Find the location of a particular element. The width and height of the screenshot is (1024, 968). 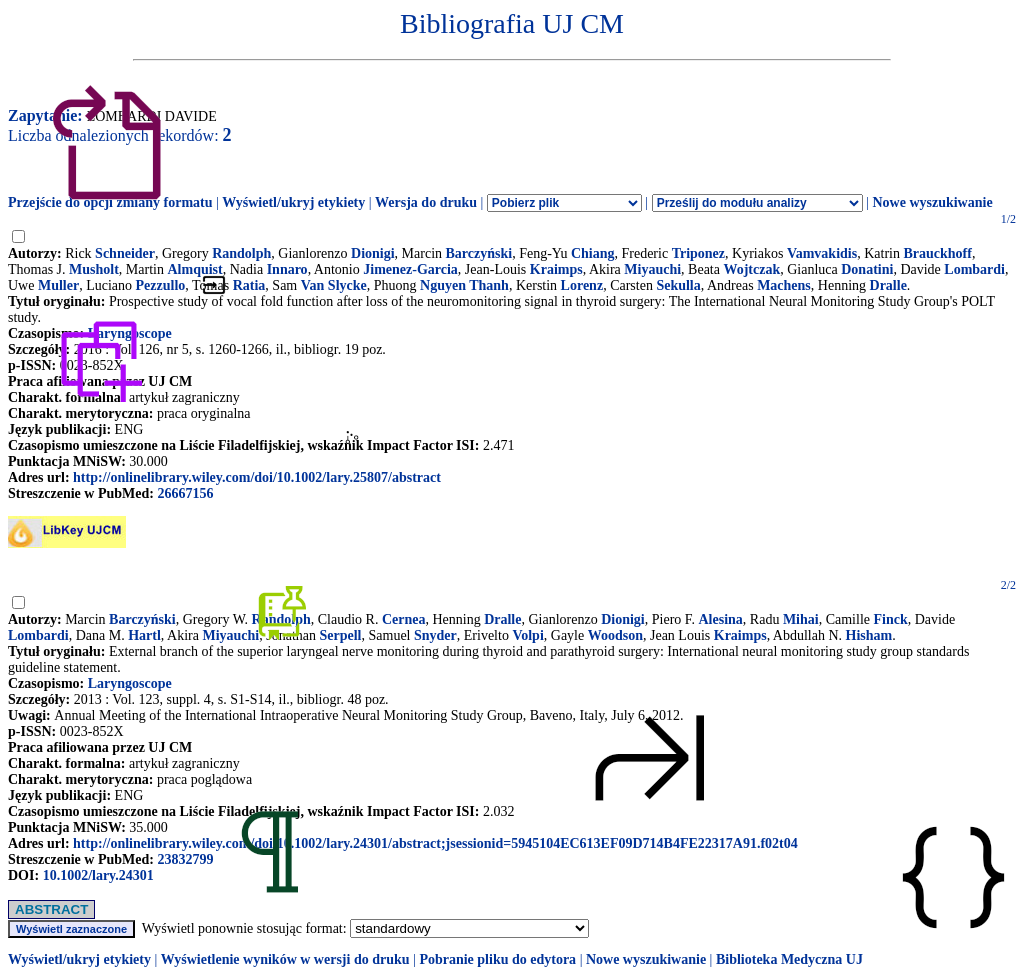

move cursor to next tab stop is located at coordinates (642, 754).